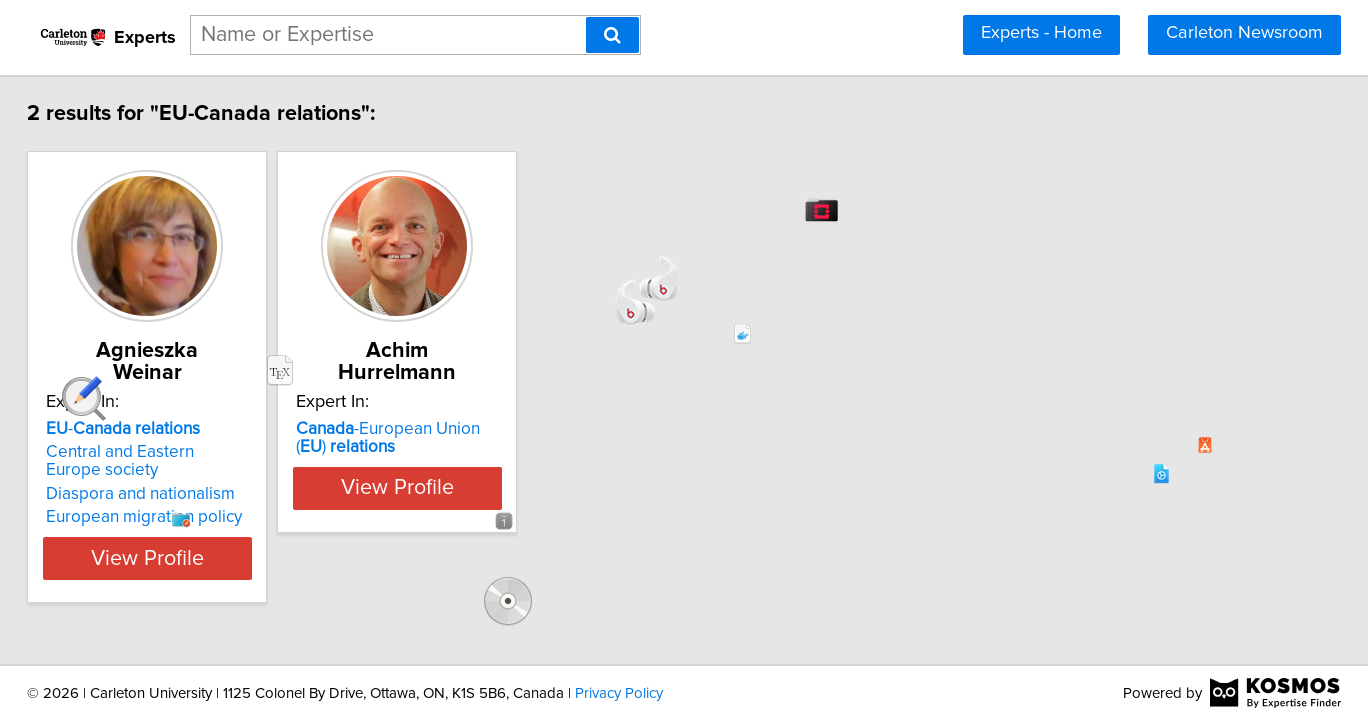 This screenshot has height=720, width=1368. Describe the element at coordinates (181, 520) in the screenshot. I see `open folder containing microsoft remote desktop files` at that location.